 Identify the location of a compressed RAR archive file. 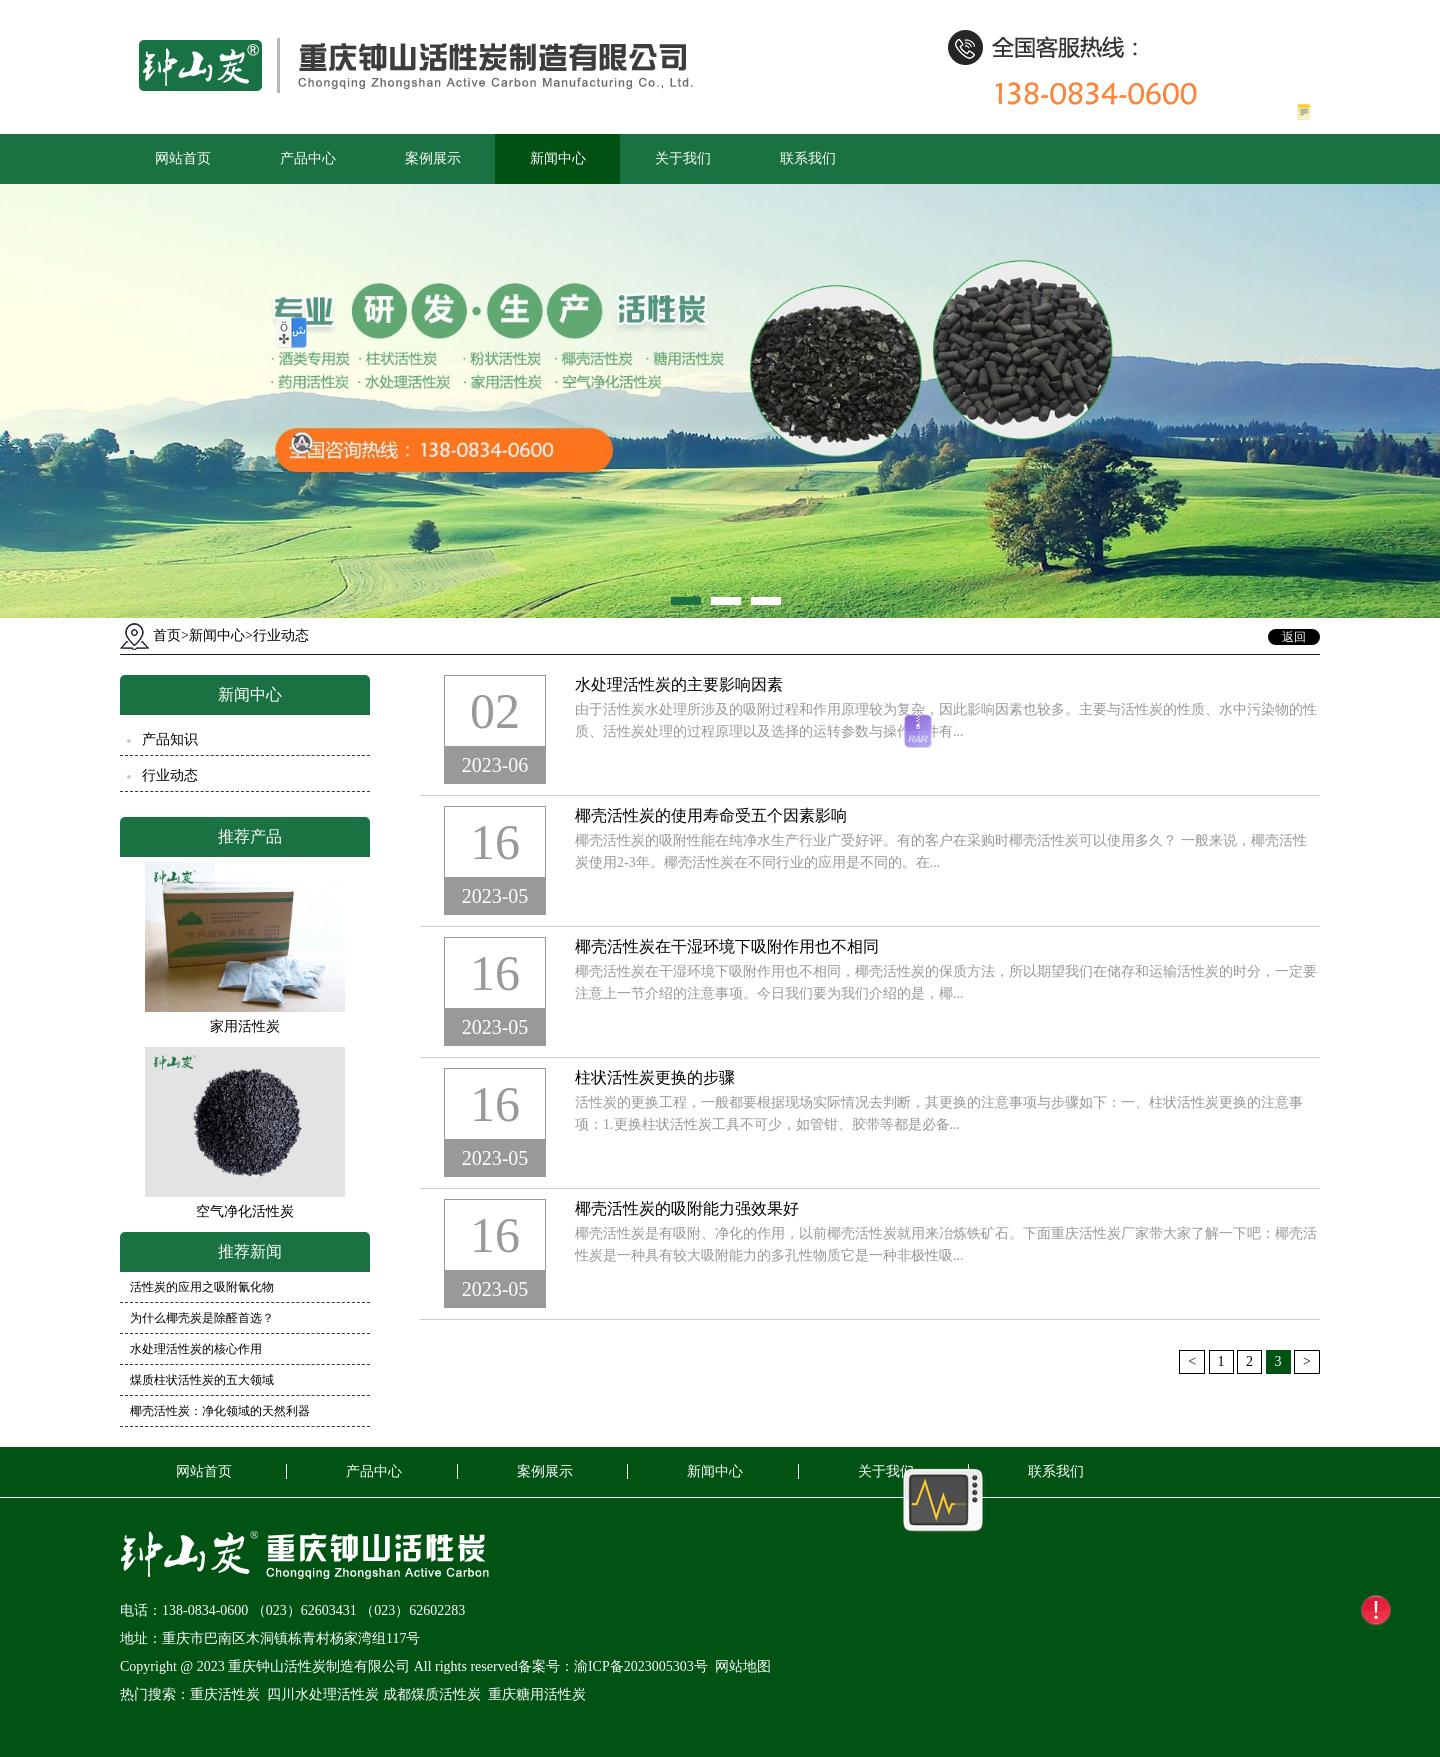
(918, 731).